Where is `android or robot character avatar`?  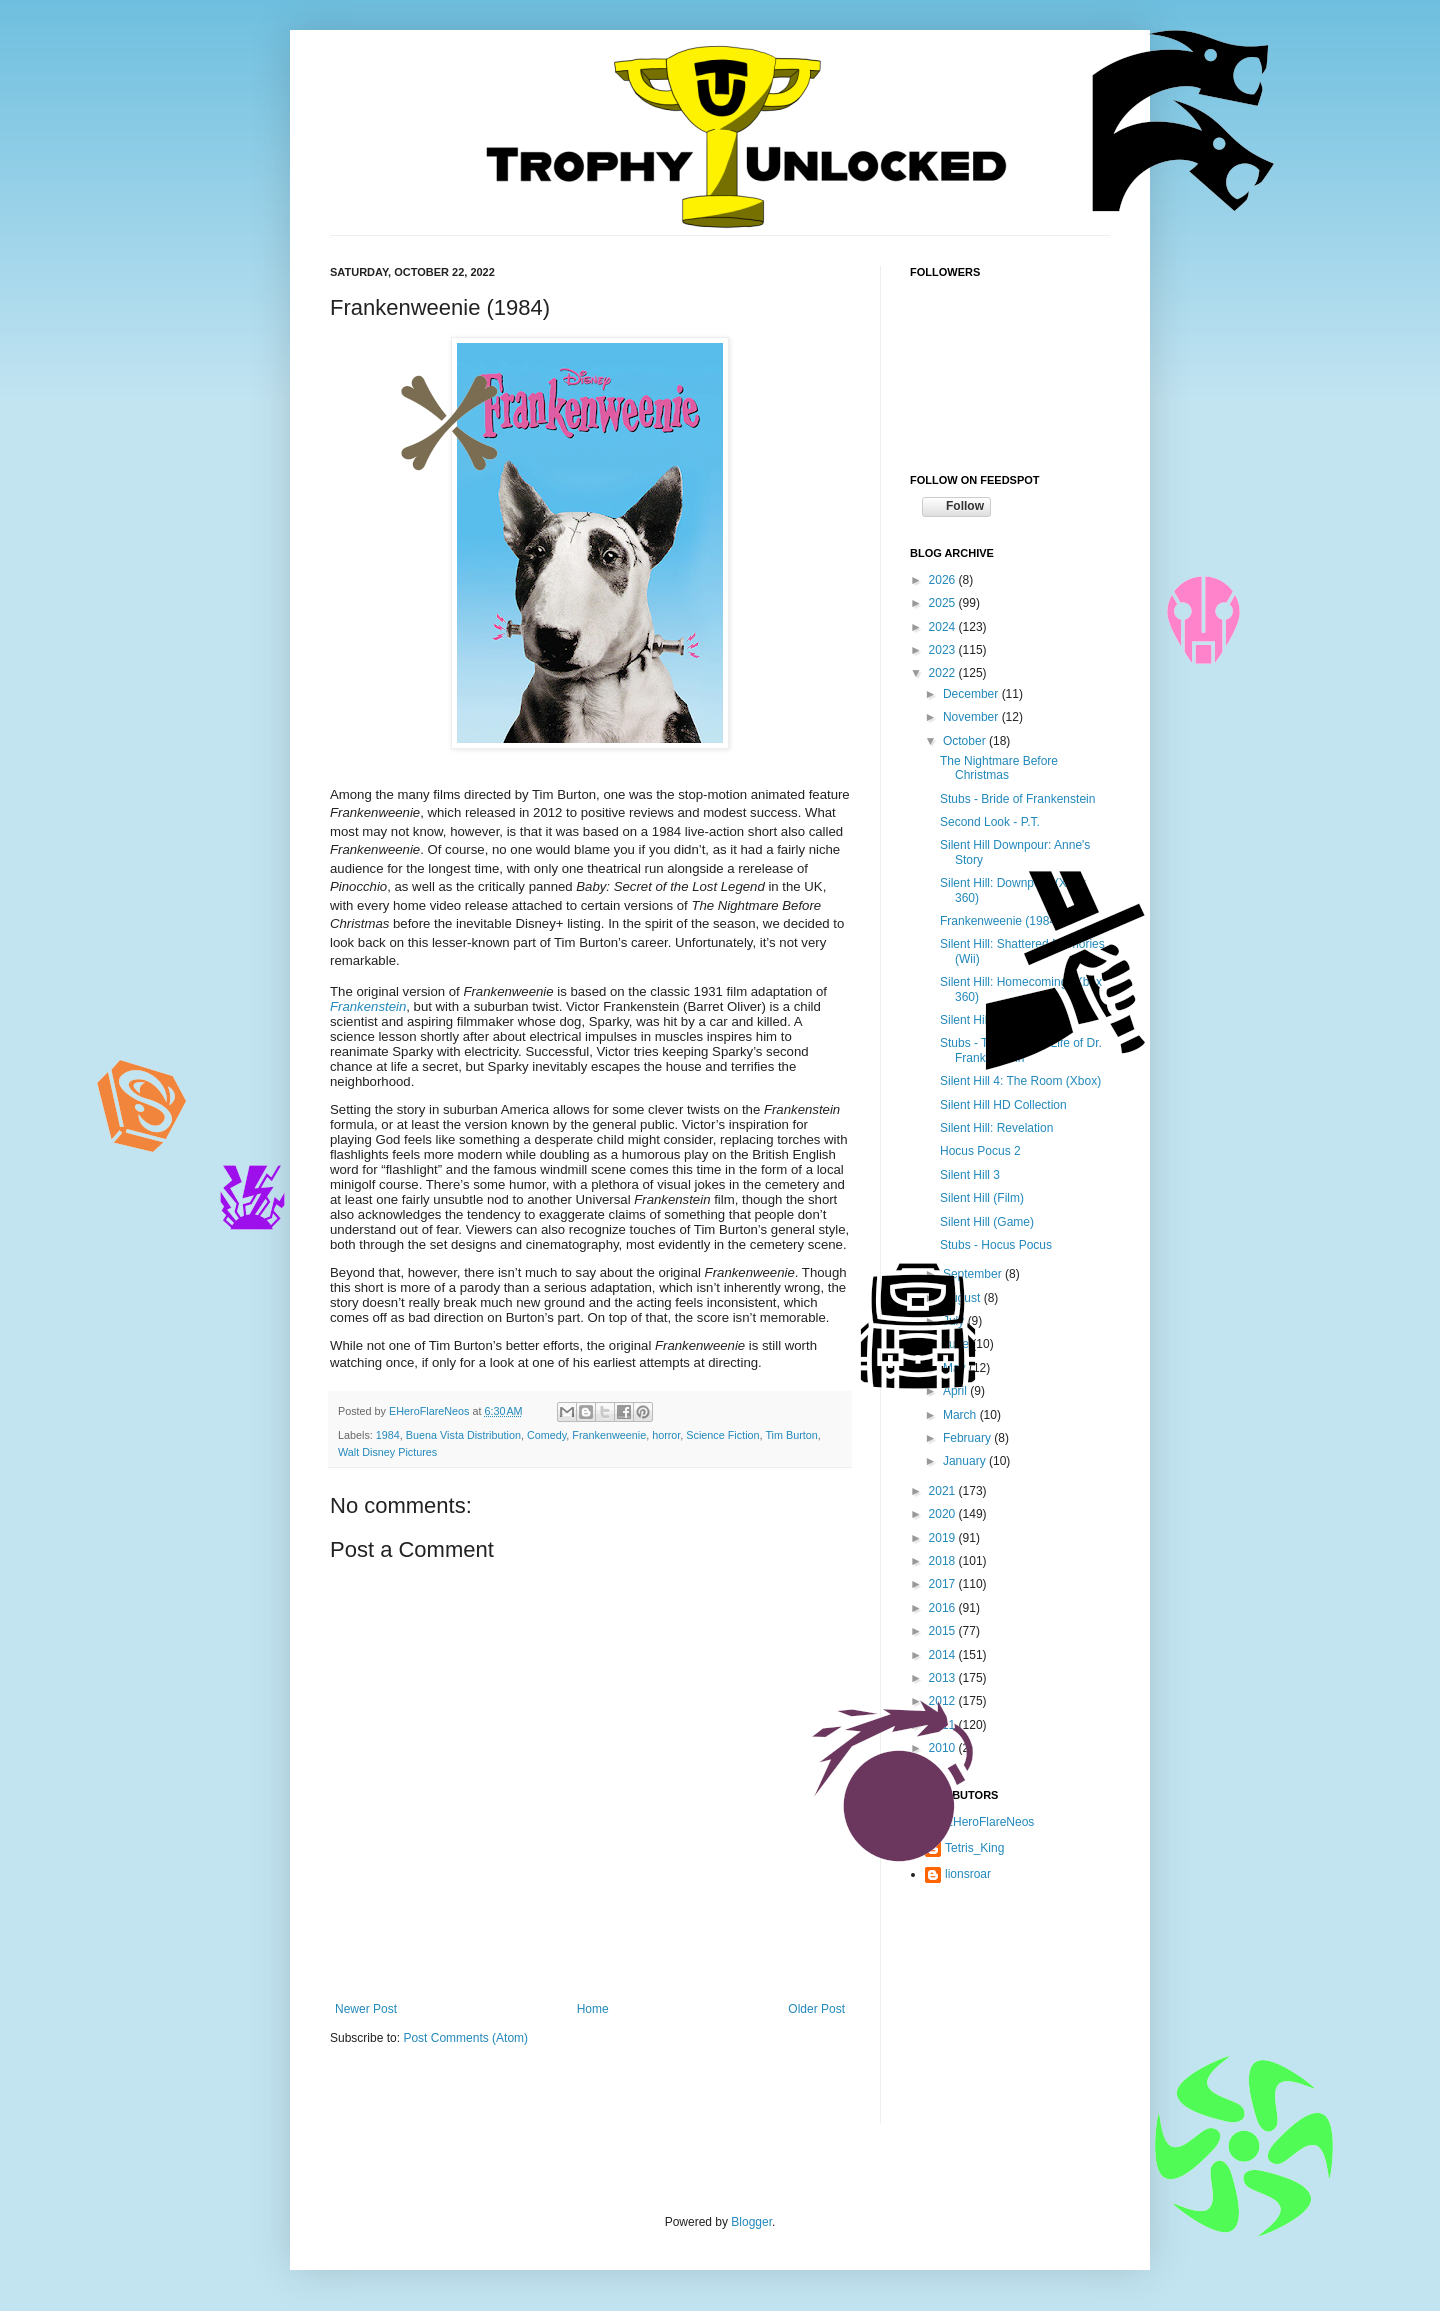
android or robot character avatar is located at coordinates (1203, 620).